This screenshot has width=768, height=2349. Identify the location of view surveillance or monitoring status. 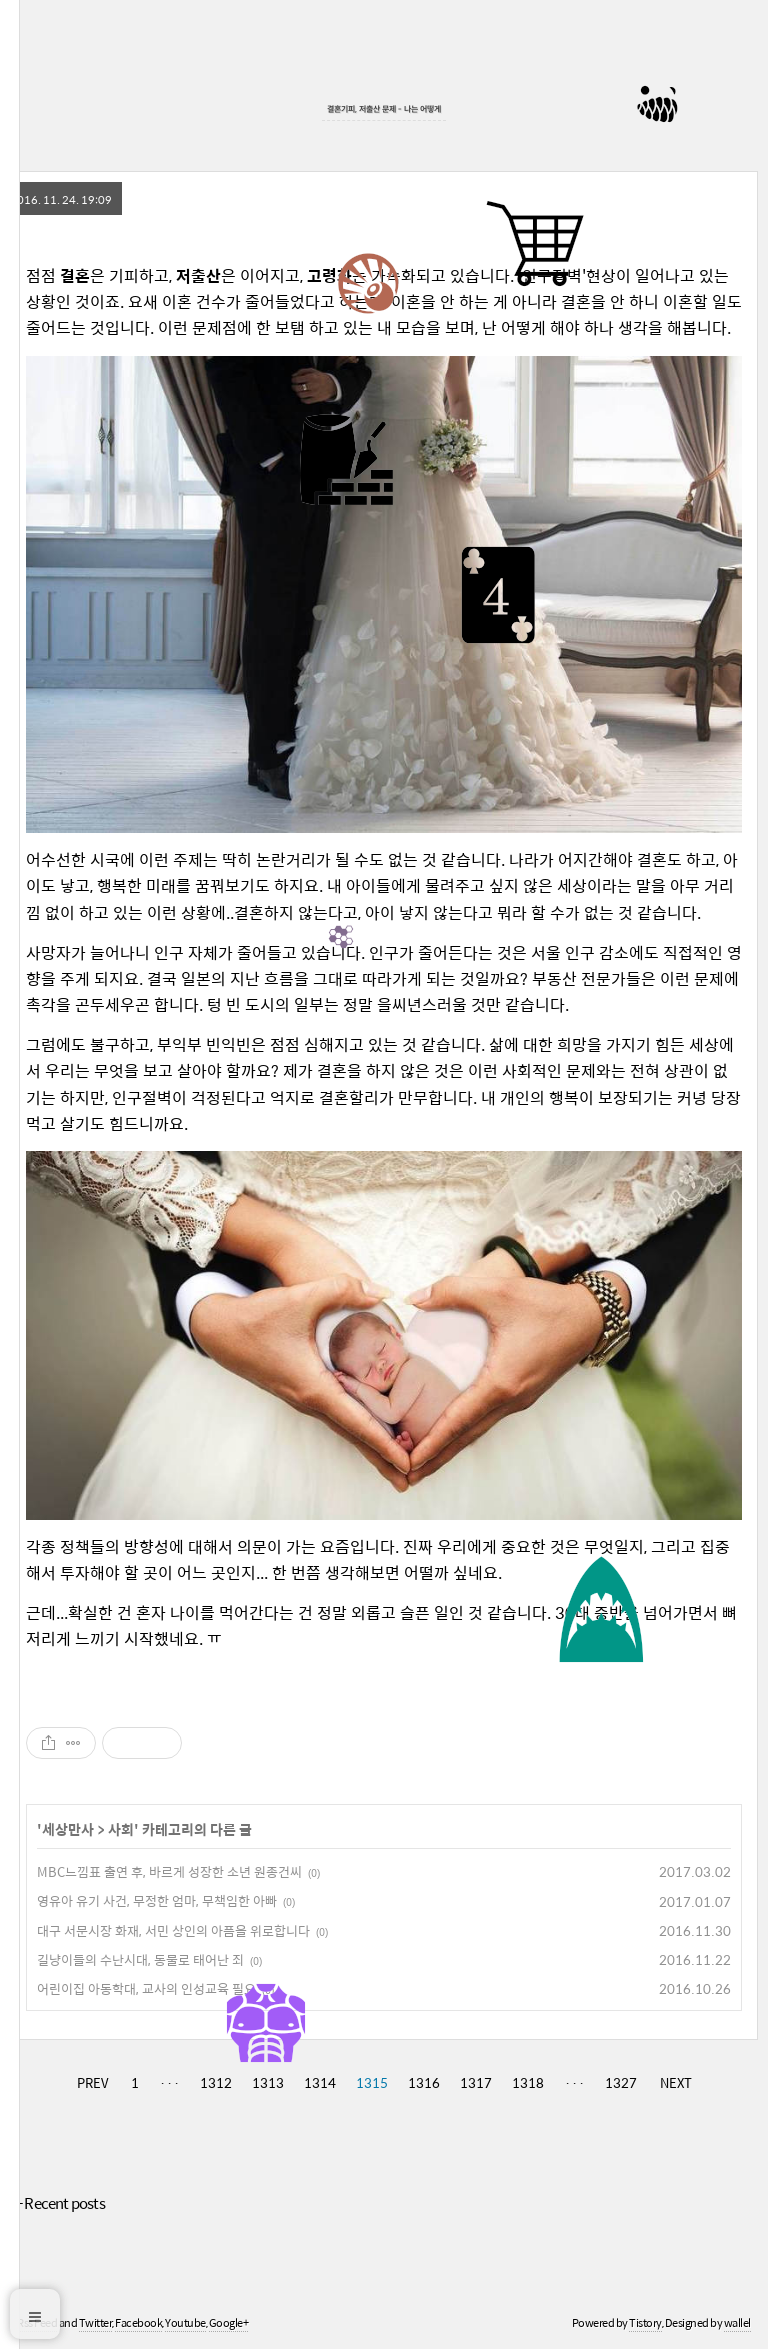
(368, 283).